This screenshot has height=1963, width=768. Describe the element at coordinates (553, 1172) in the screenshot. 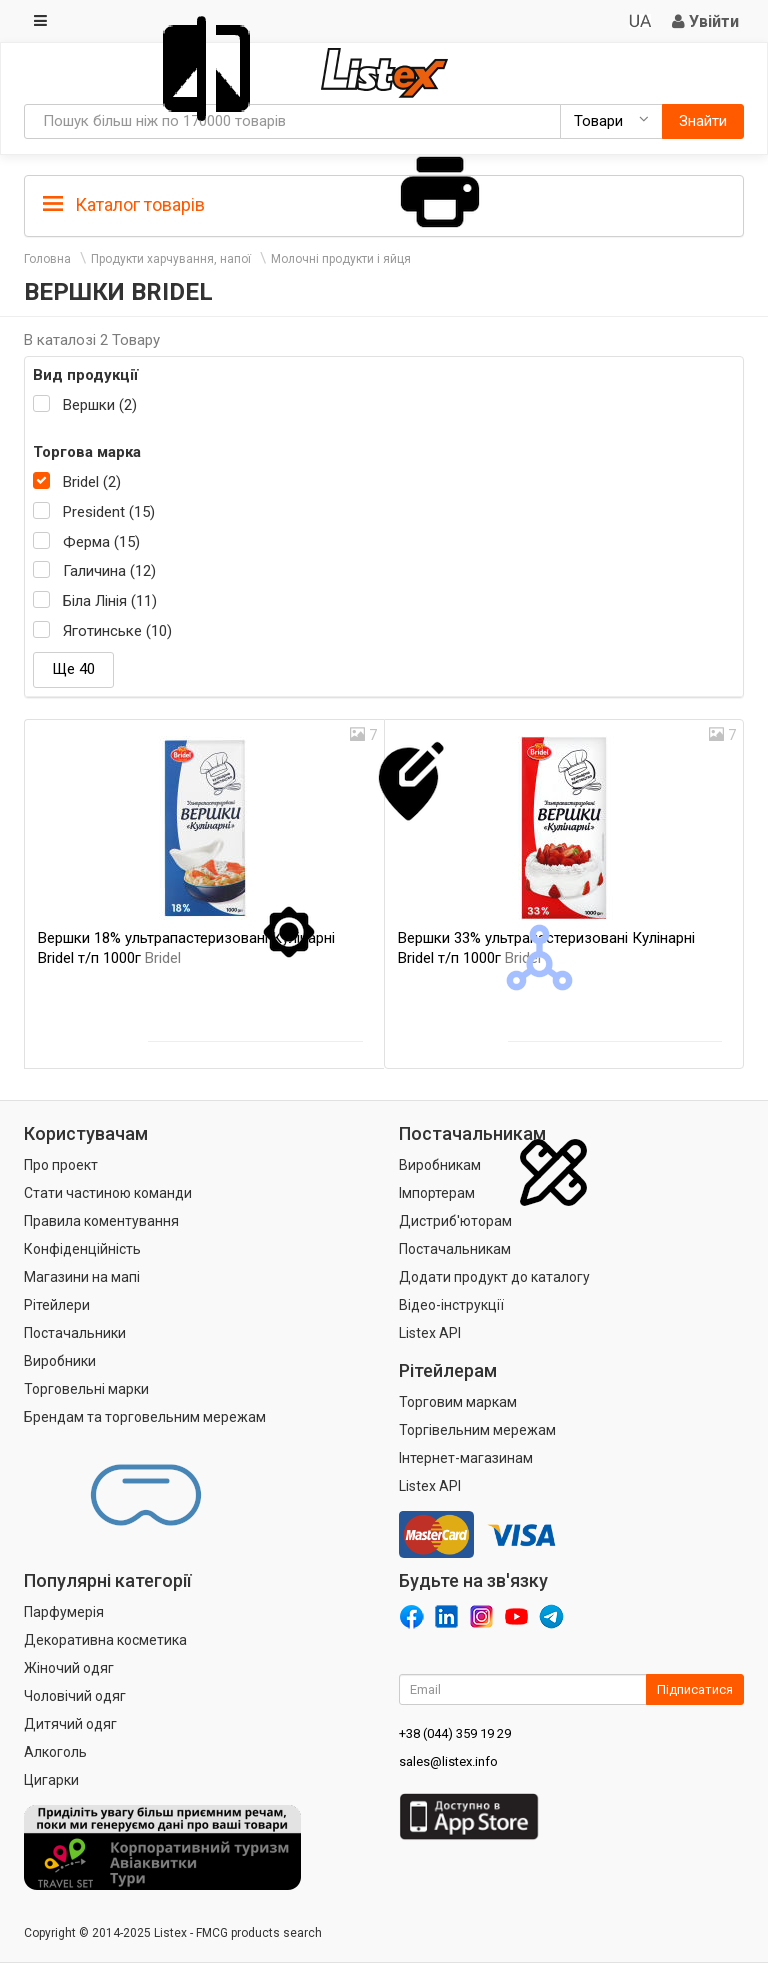

I see `access design or editing tools` at that location.